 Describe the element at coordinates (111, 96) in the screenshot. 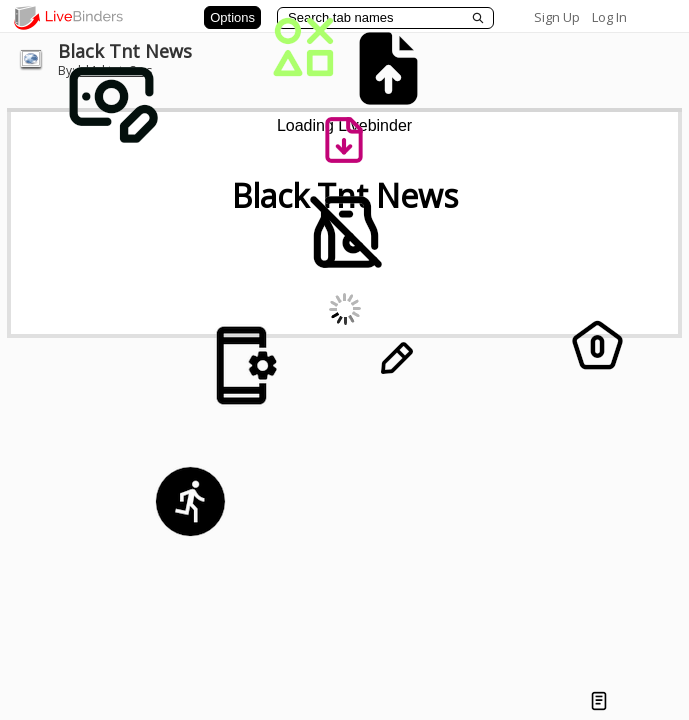

I see `edit payment or transaction details` at that location.